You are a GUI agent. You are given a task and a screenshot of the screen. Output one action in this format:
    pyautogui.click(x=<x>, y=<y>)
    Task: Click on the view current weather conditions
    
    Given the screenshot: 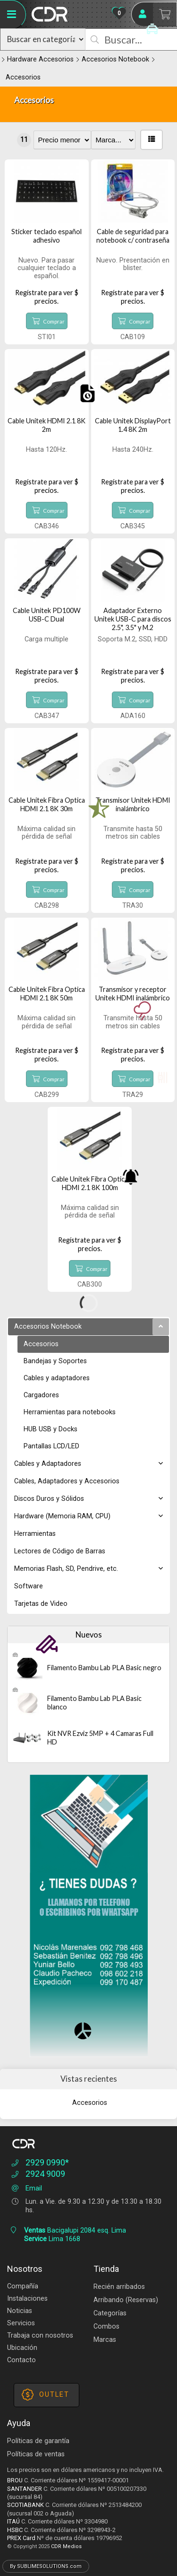 What is the action you would take?
    pyautogui.click(x=142, y=1010)
    